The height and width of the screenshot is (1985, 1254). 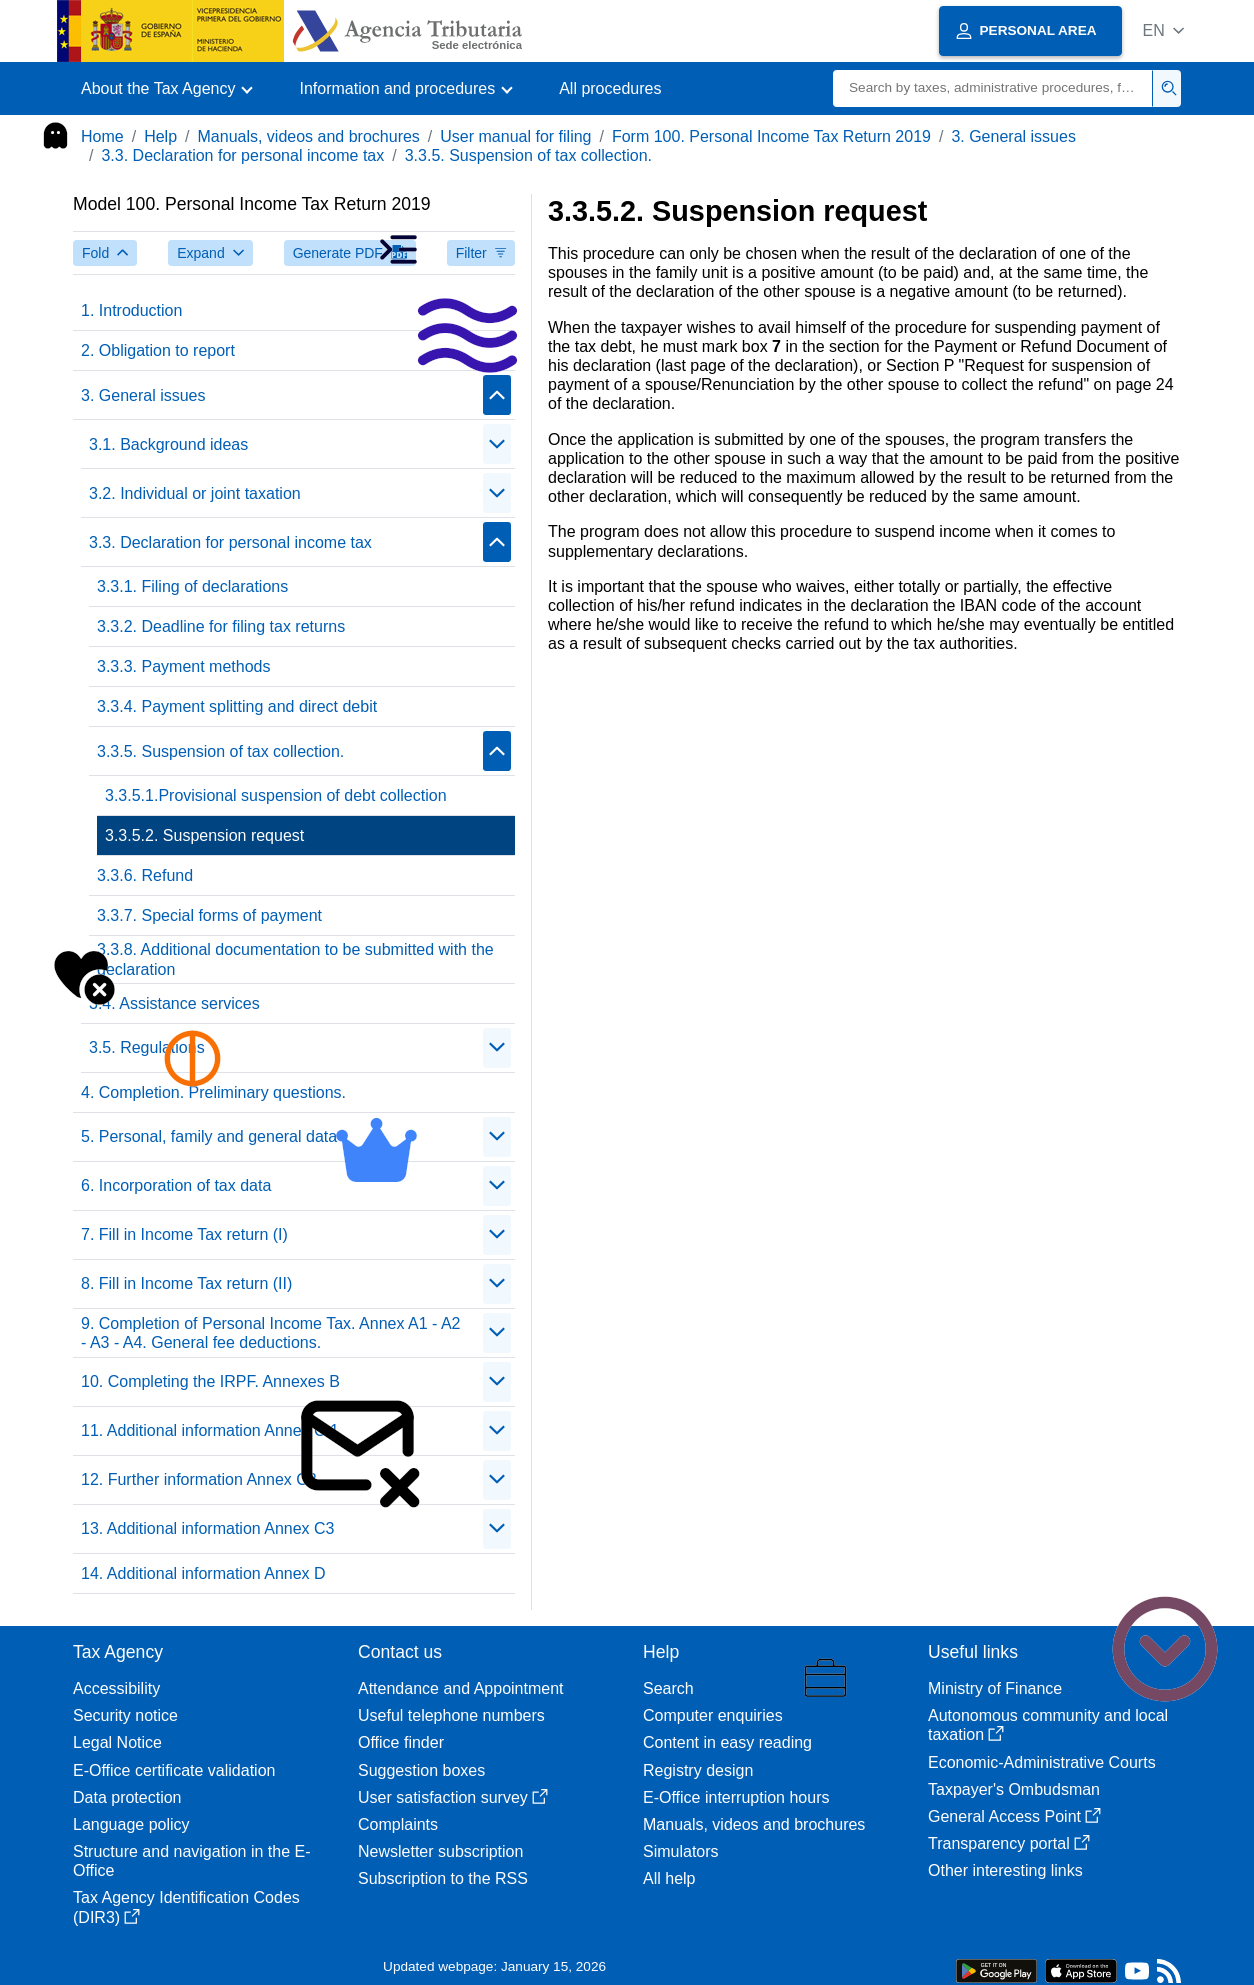 I want to click on increase text indentation, so click(x=398, y=249).